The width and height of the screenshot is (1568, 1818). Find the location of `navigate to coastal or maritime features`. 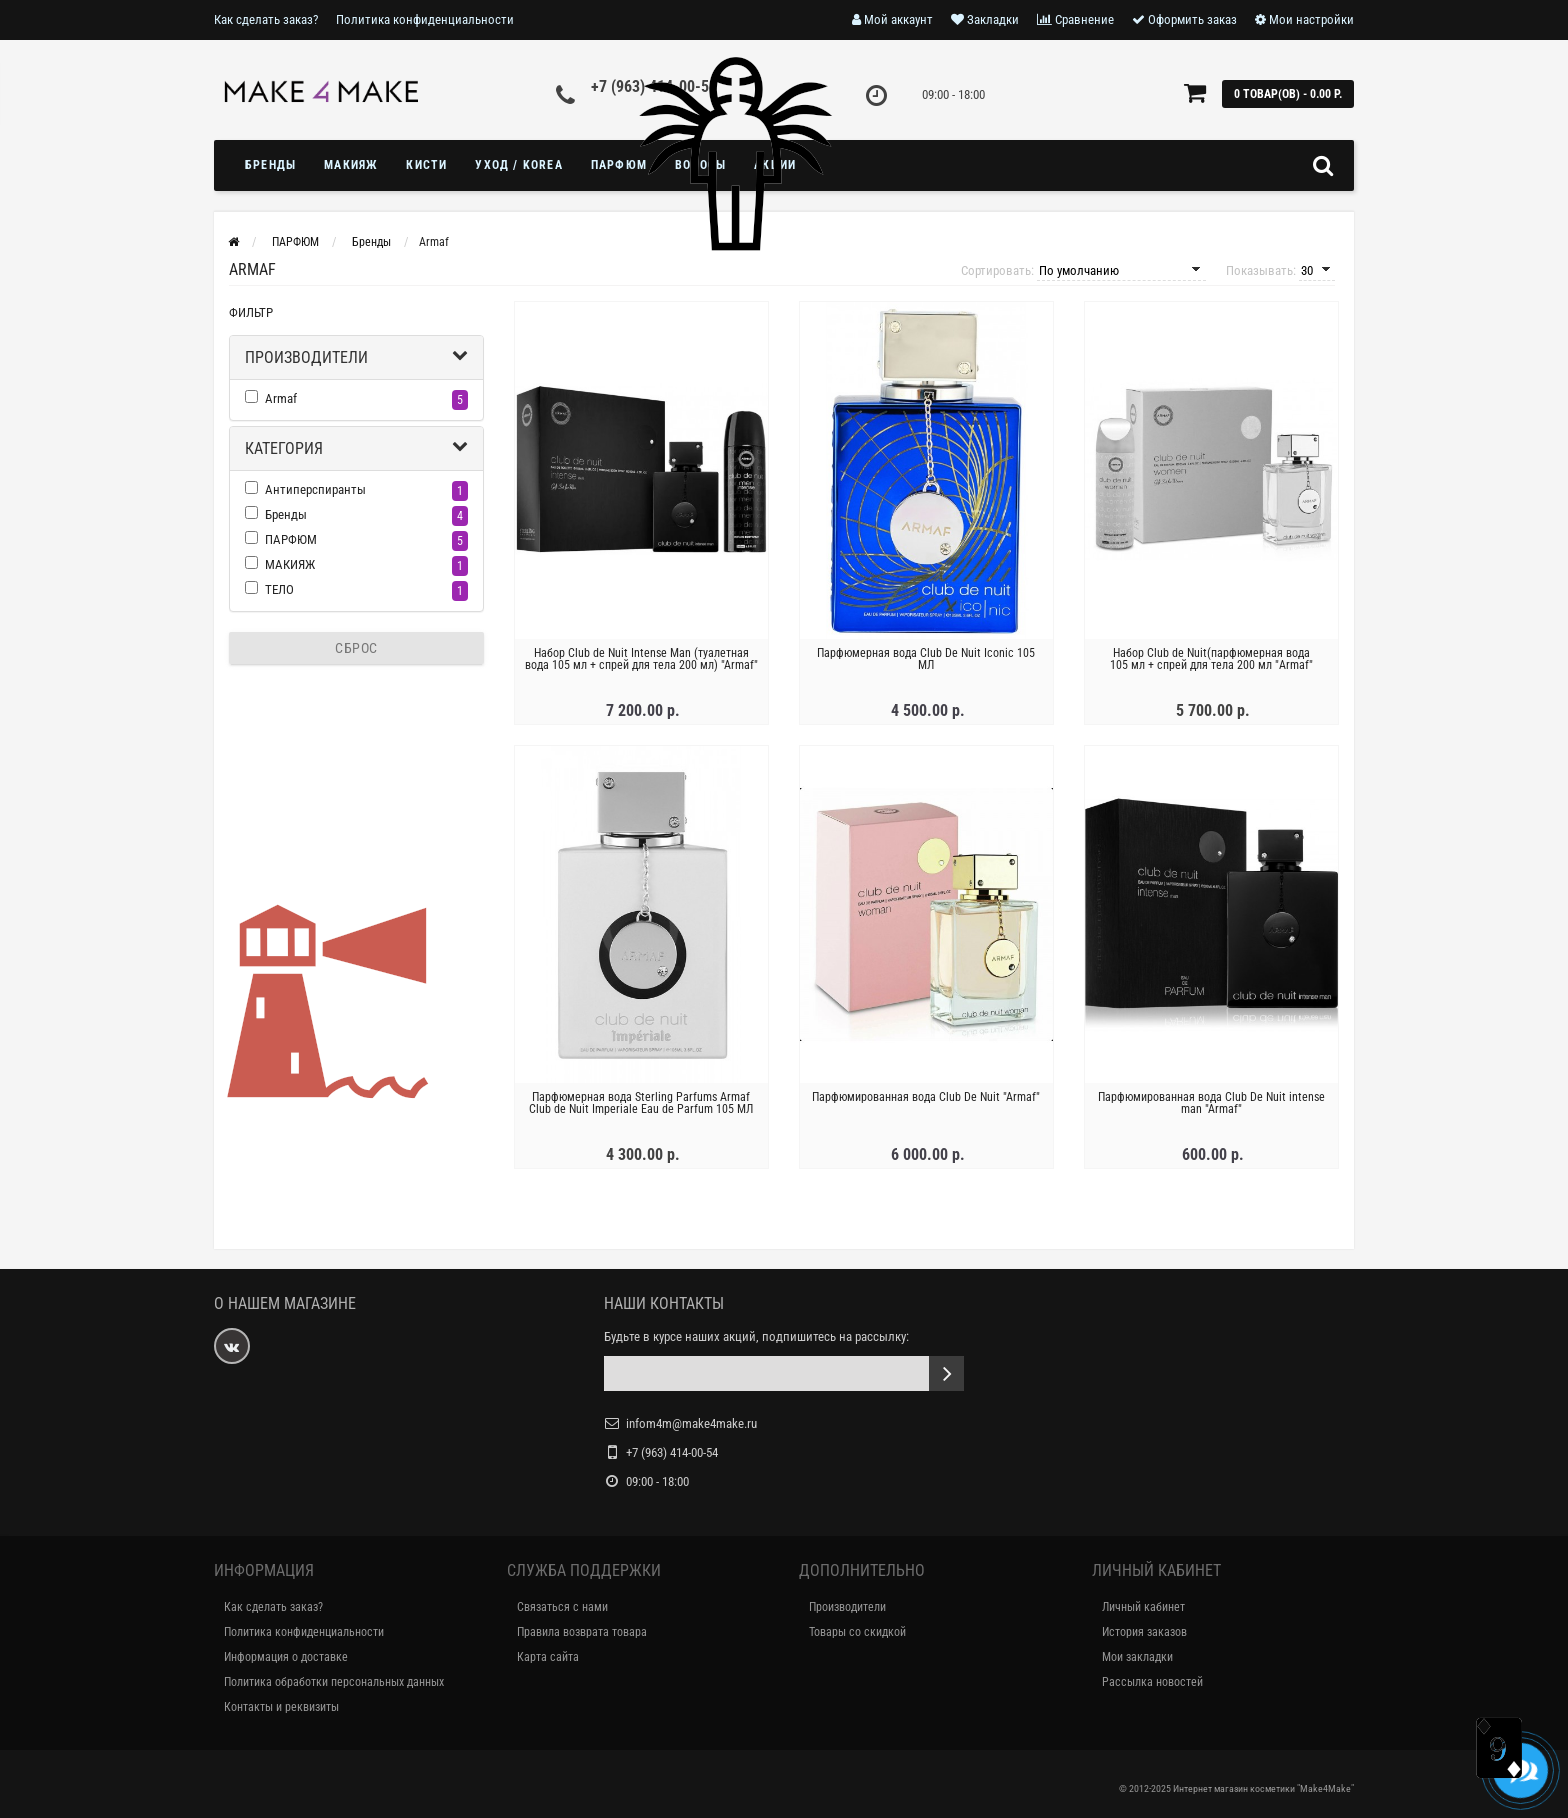

navigate to coastal or maritime features is located at coordinates (329, 997).